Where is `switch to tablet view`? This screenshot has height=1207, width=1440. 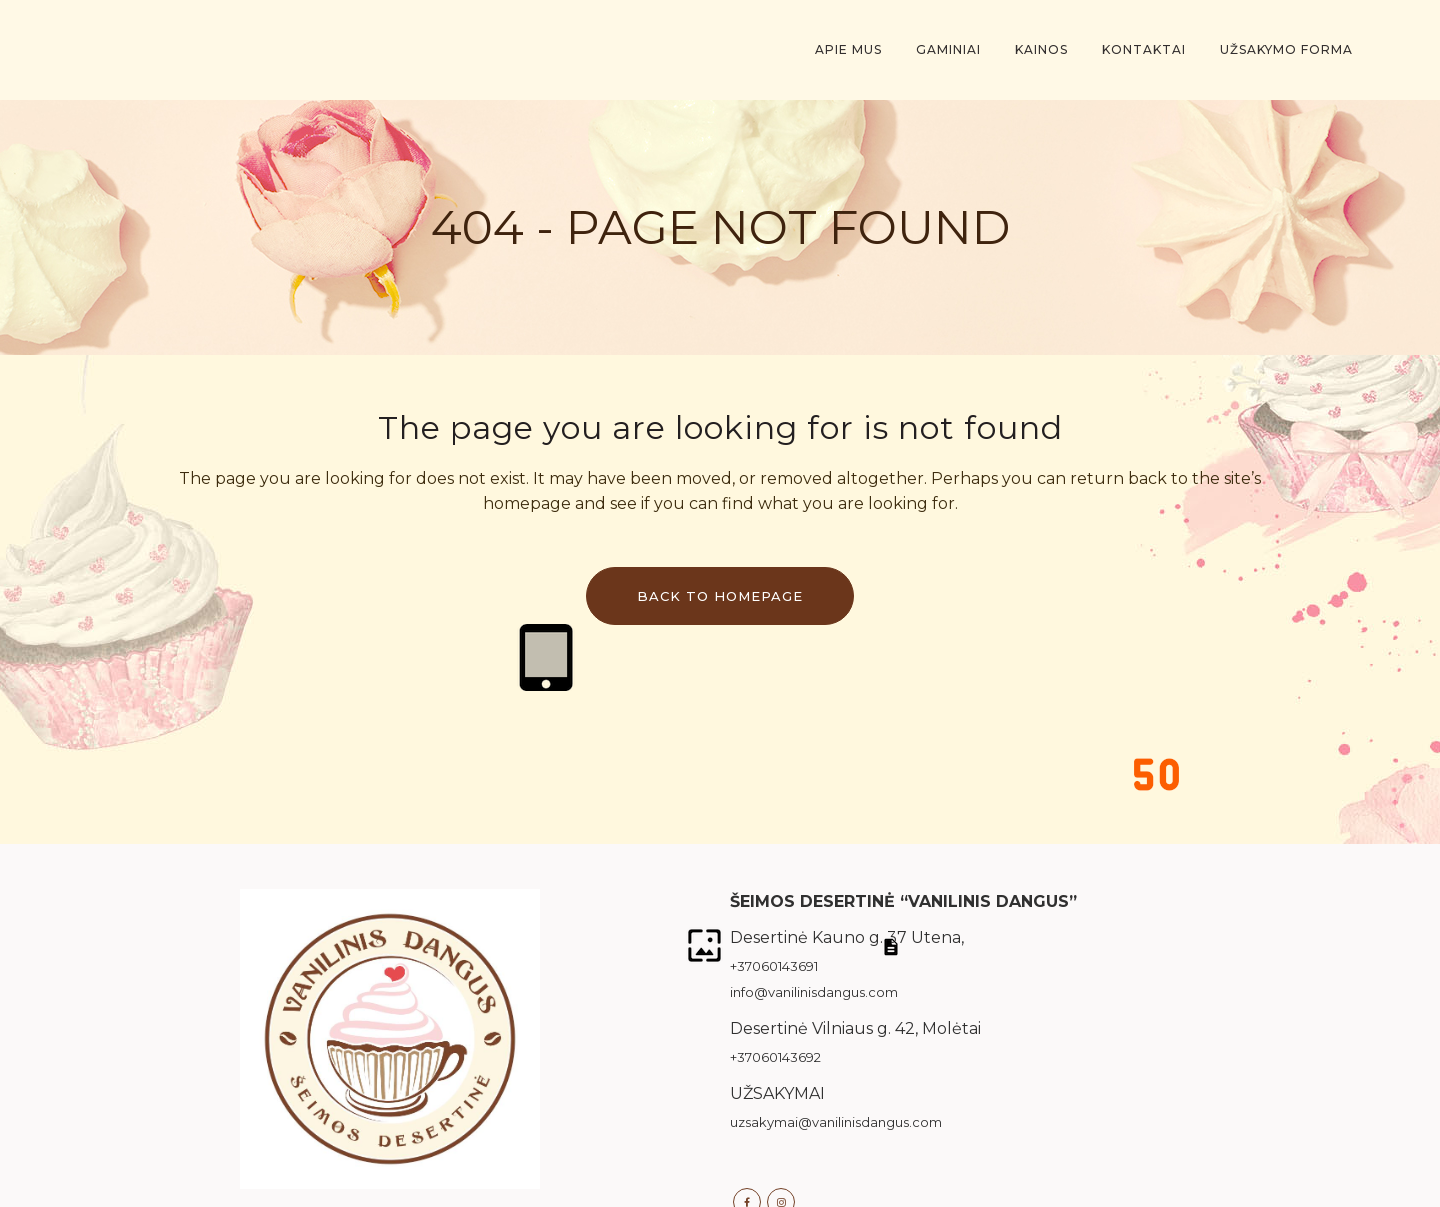
switch to tablet view is located at coordinates (547, 657).